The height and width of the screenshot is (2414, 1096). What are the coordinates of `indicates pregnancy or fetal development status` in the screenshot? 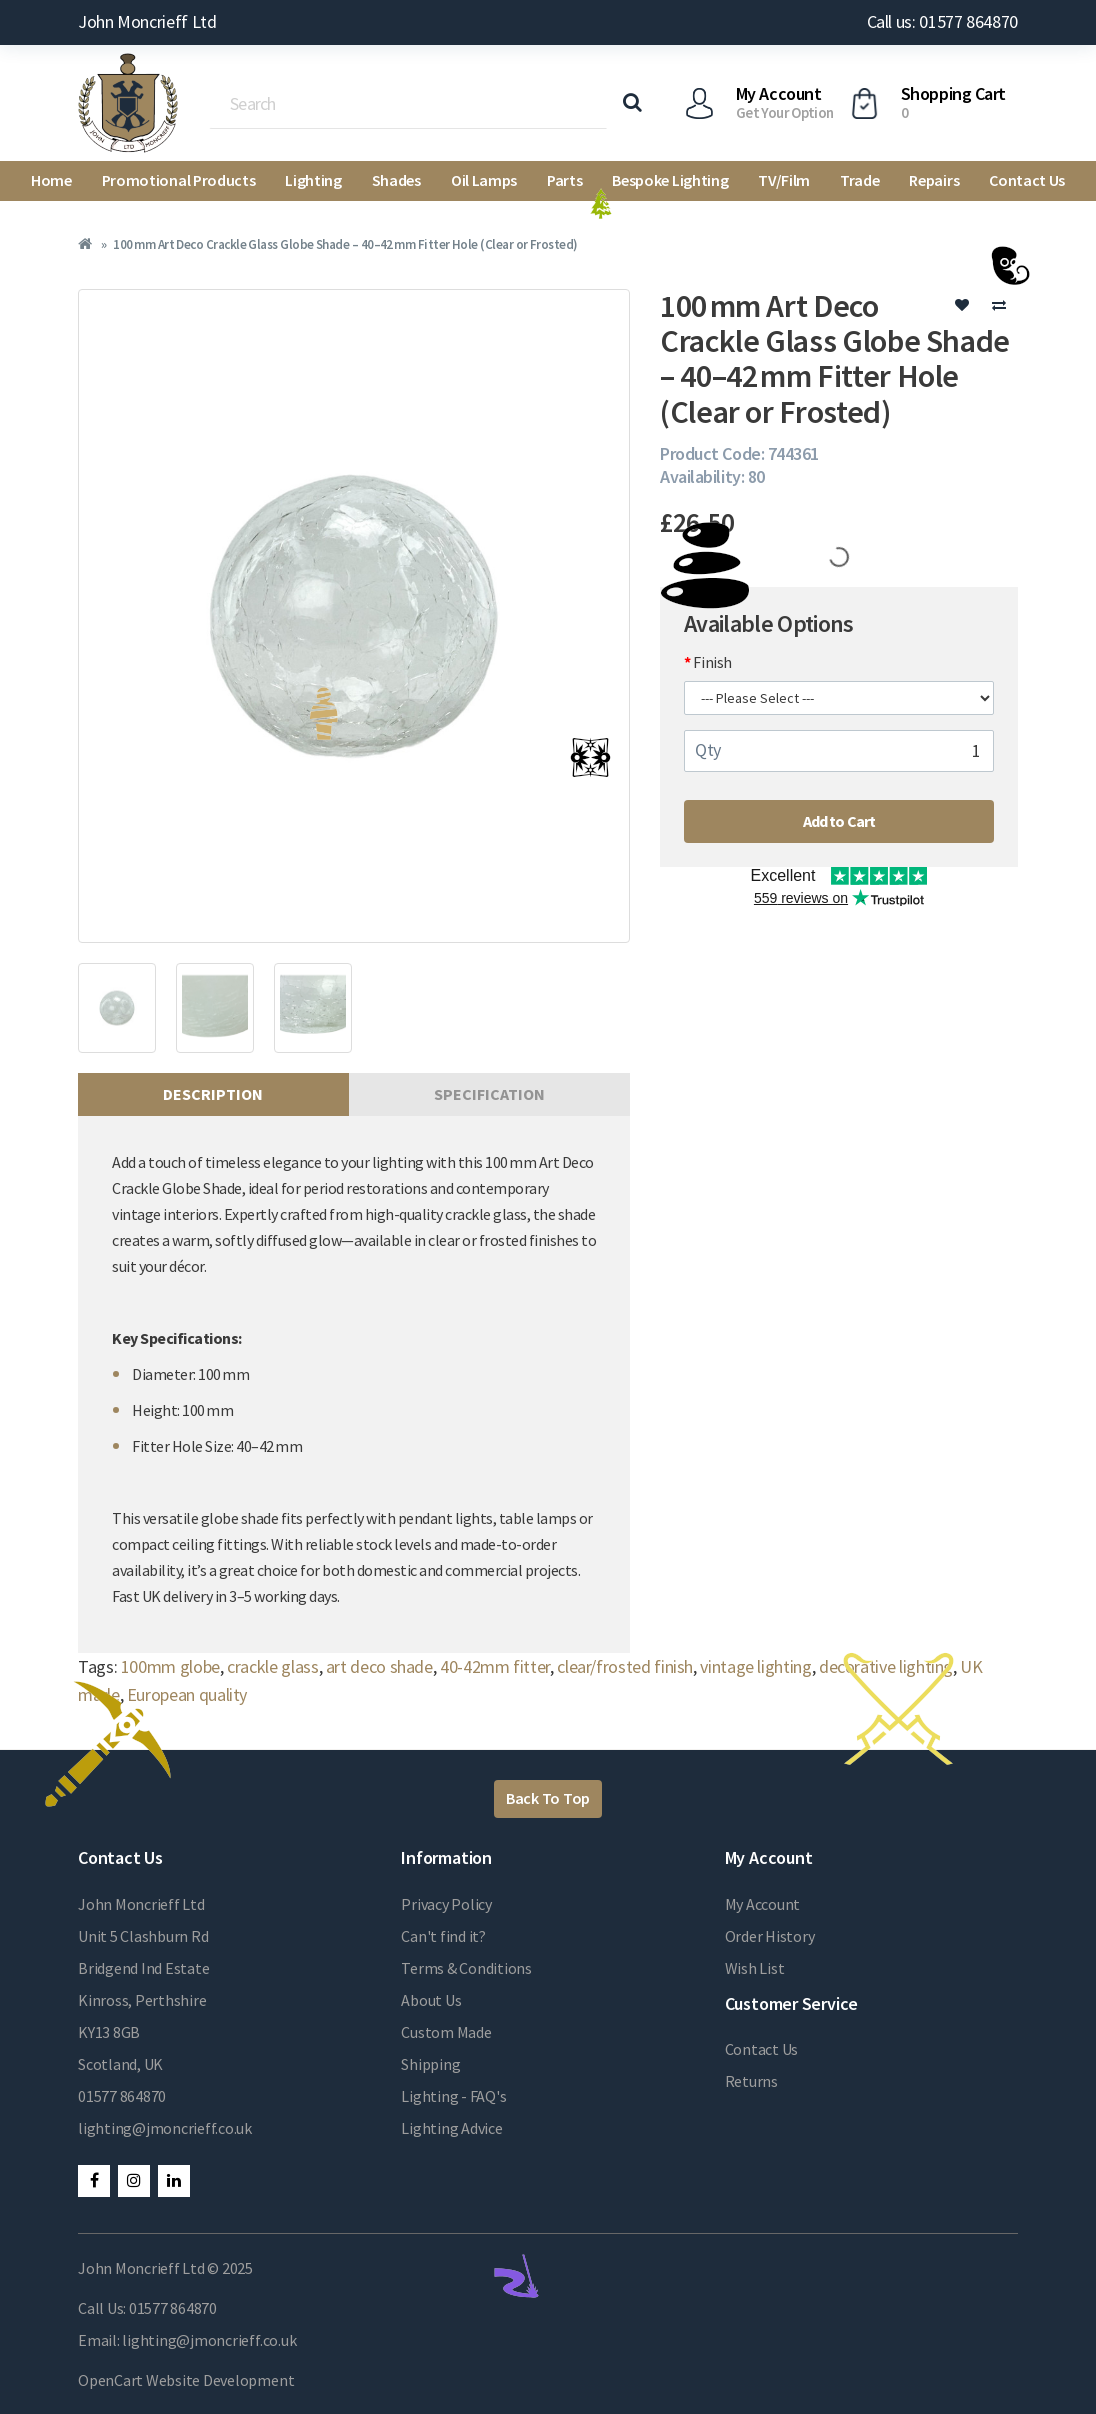 It's located at (1010, 265).